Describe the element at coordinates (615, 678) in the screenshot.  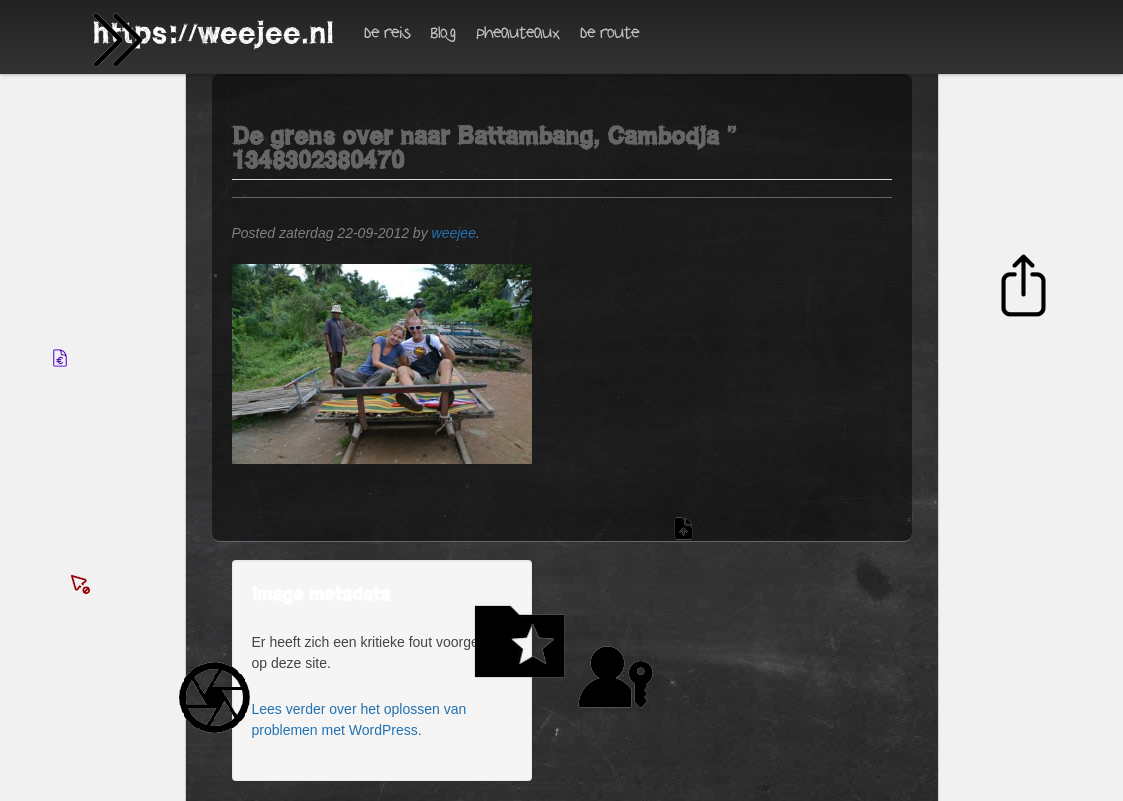
I see `manage passkey authentication for your account` at that location.